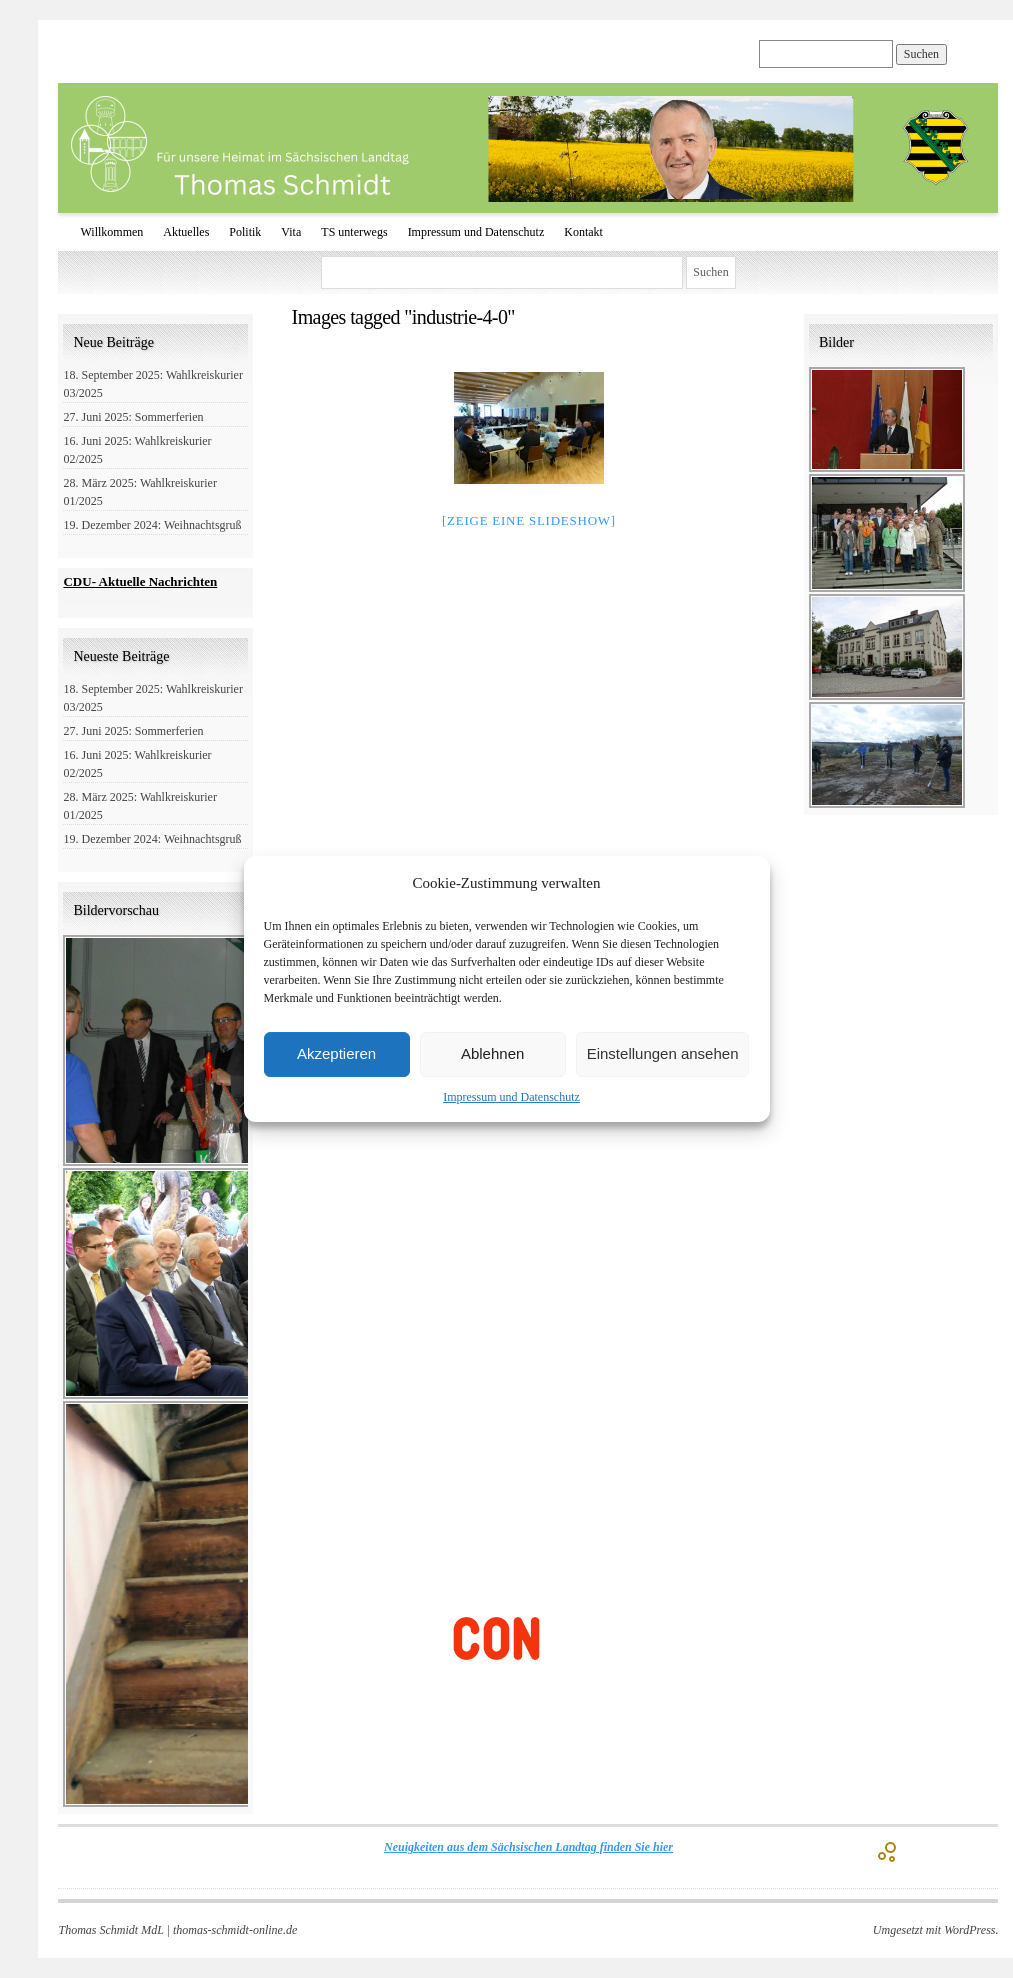 This screenshot has height=1978, width=1013. I want to click on view bubble chart data visualization, so click(888, 1852).